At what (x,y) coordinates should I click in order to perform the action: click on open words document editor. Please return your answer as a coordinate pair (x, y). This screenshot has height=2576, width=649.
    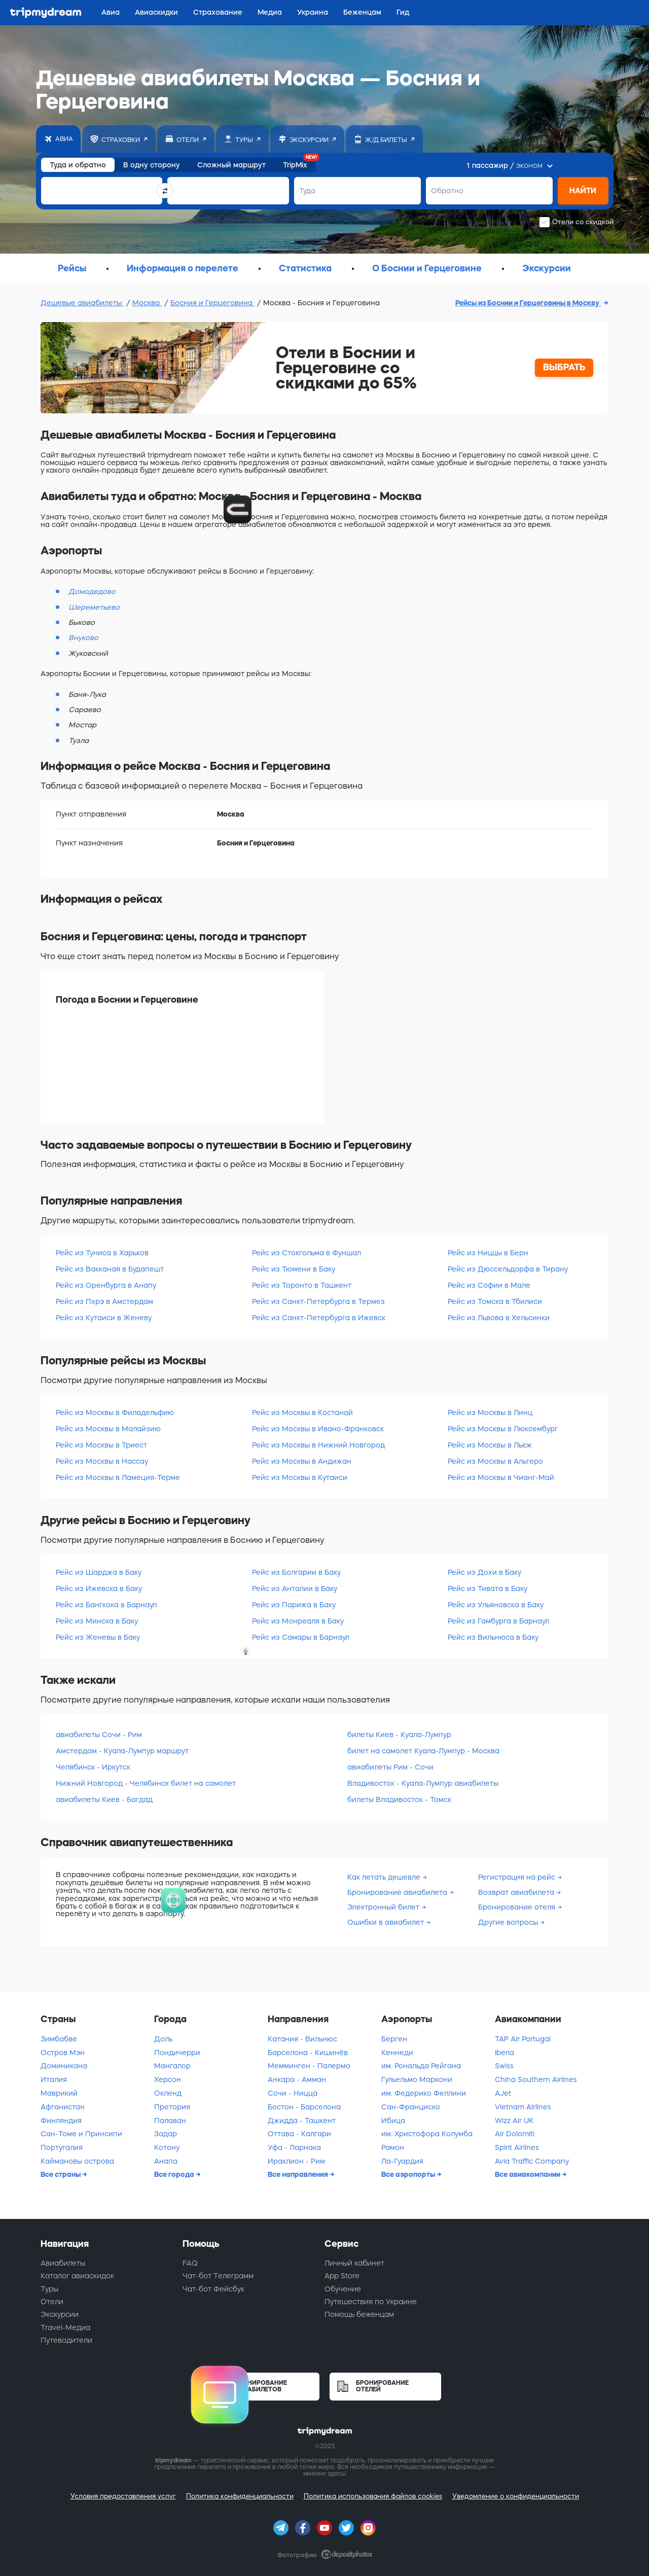
    Looking at the image, I should click on (245, 1650).